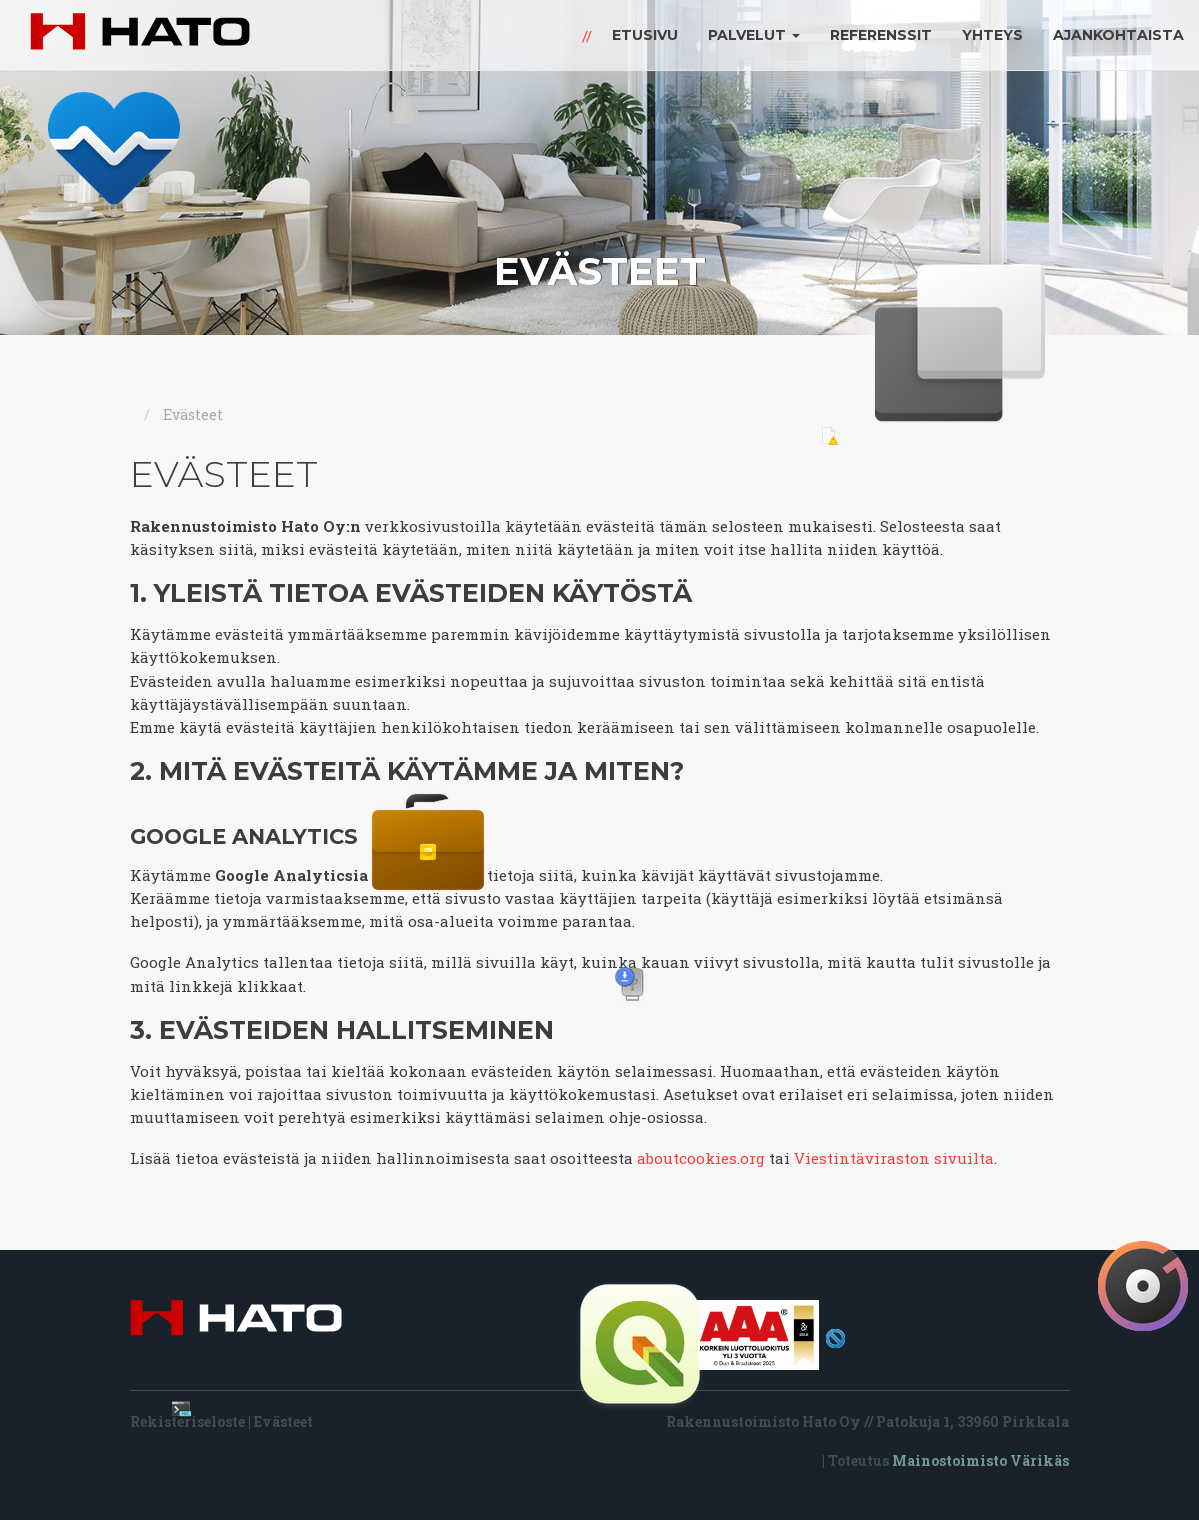 This screenshot has width=1199, height=1520. I want to click on open windows terminal preview app, so click(181, 1408).